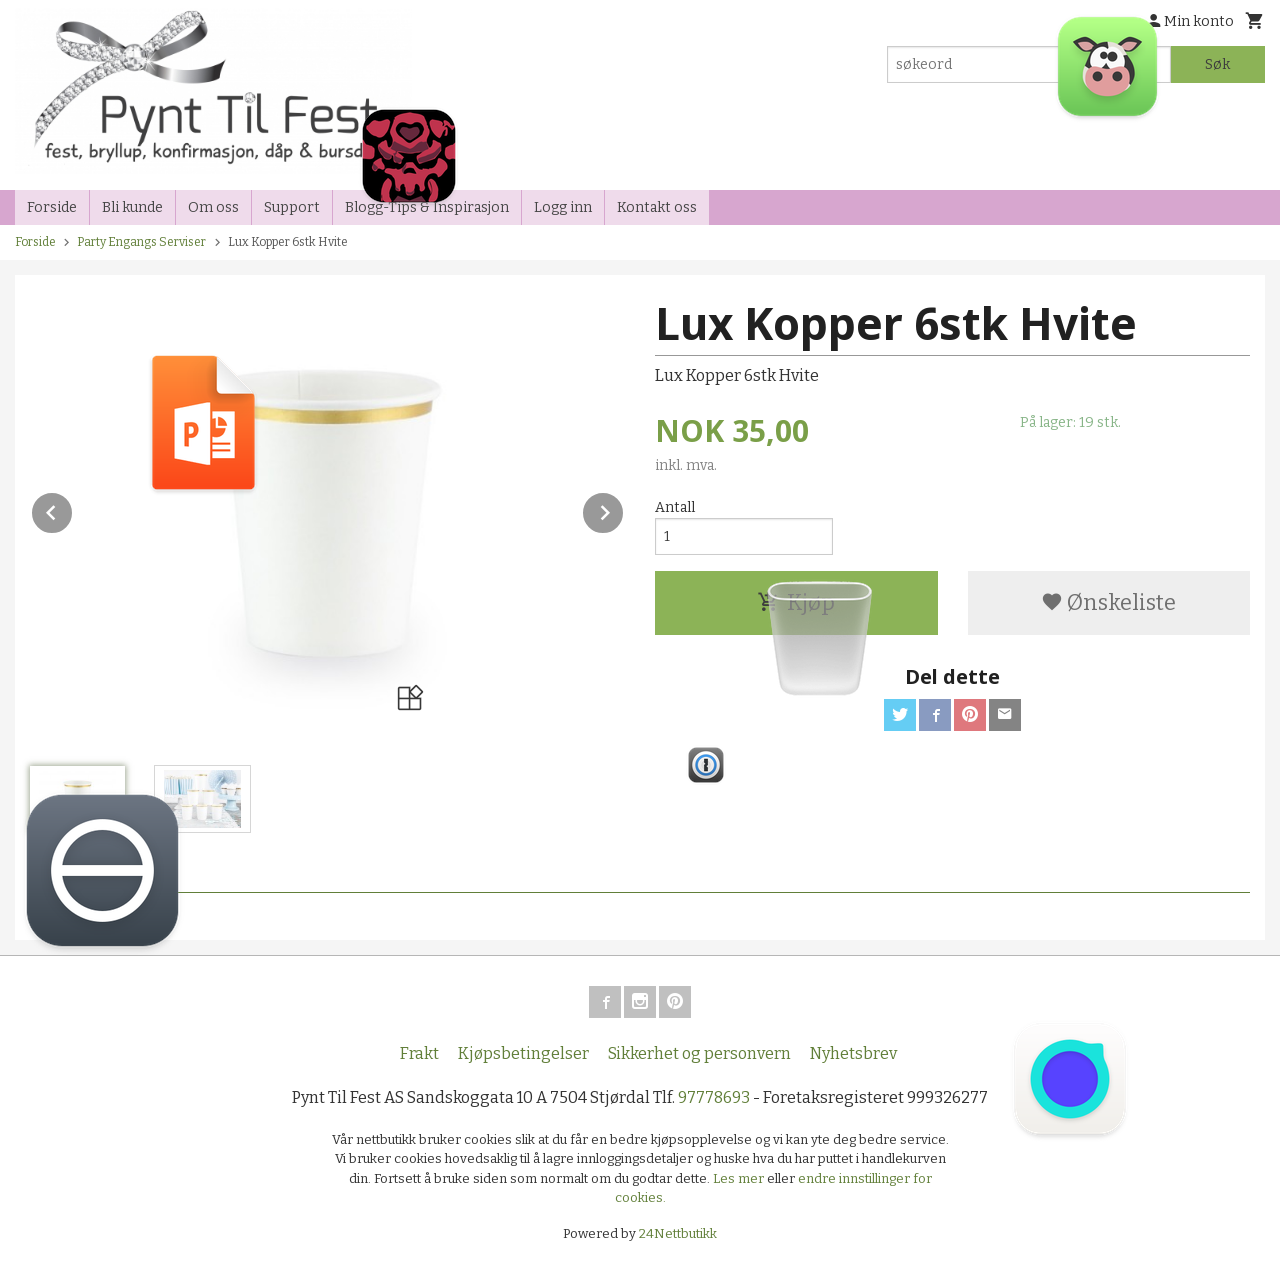  I want to click on a Microsoft PowerPoint file, so click(203, 422).